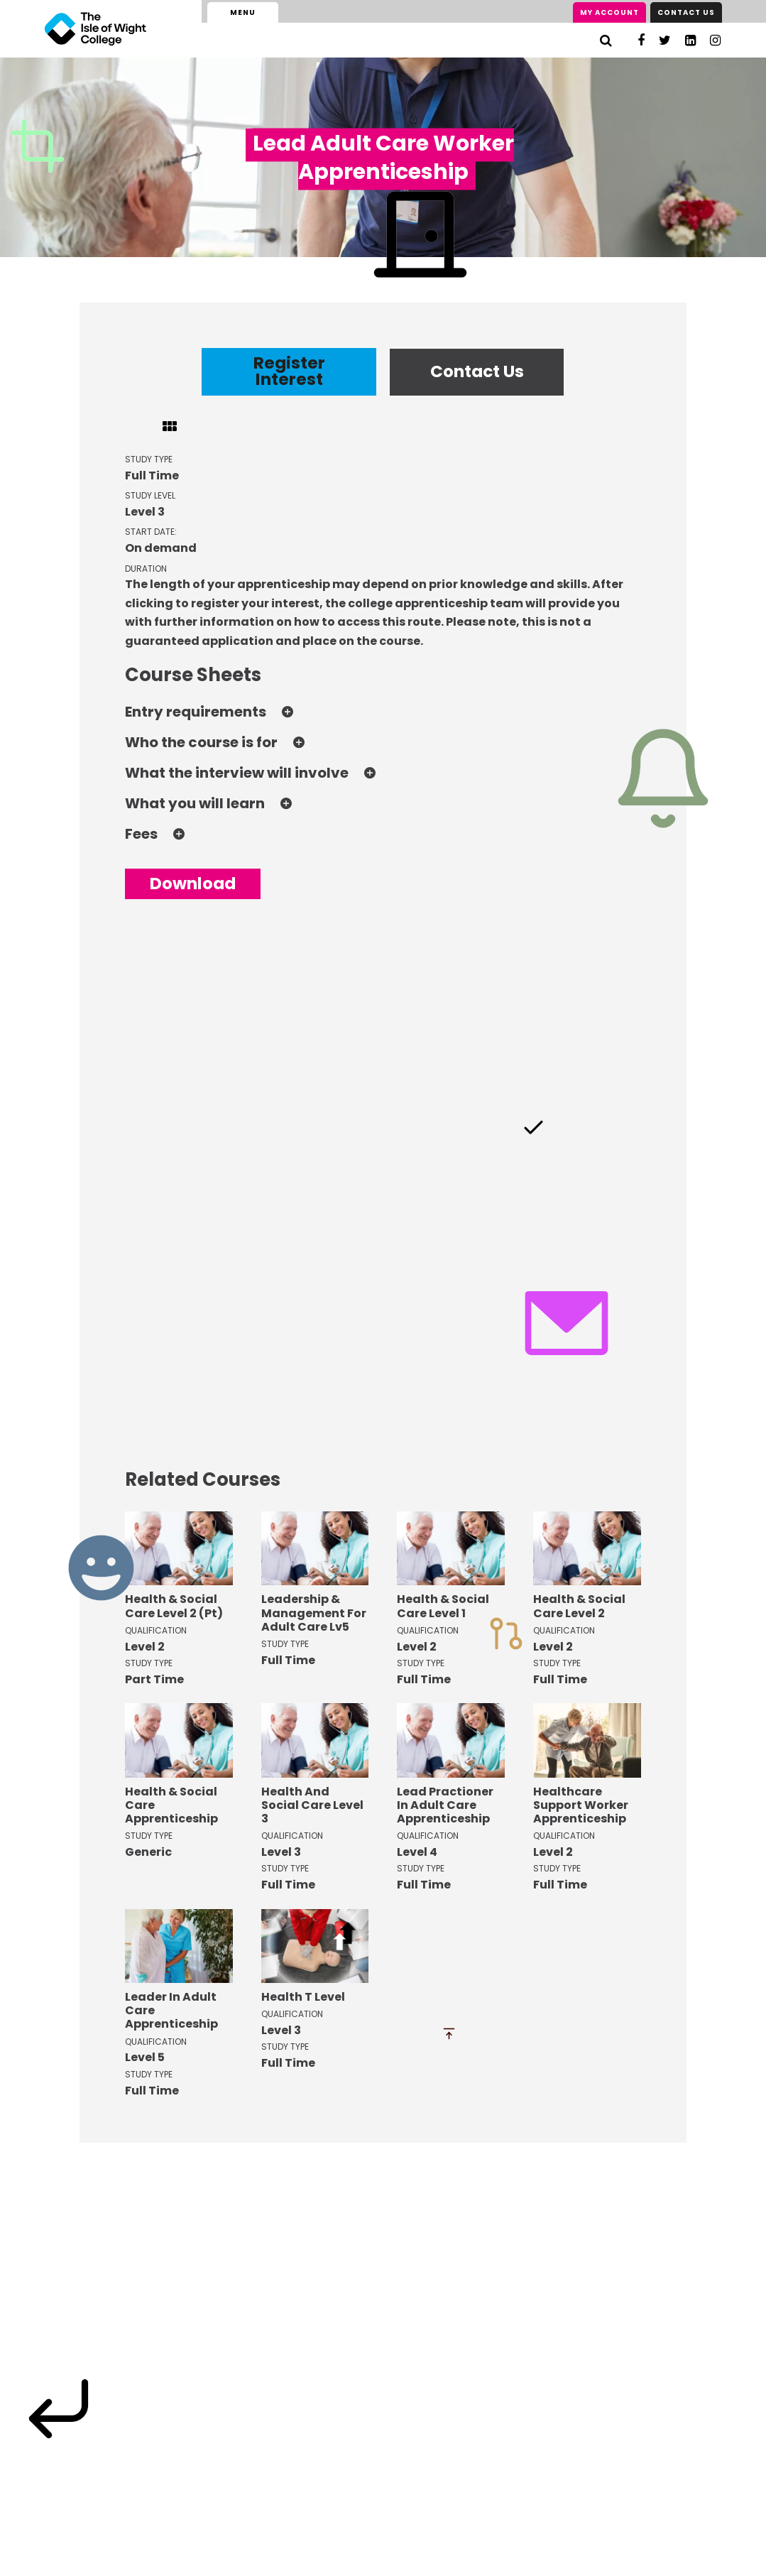  What do you see at coordinates (506, 1634) in the screenshot?
I see `create a new pull request` at bounding box center [506, 1634].